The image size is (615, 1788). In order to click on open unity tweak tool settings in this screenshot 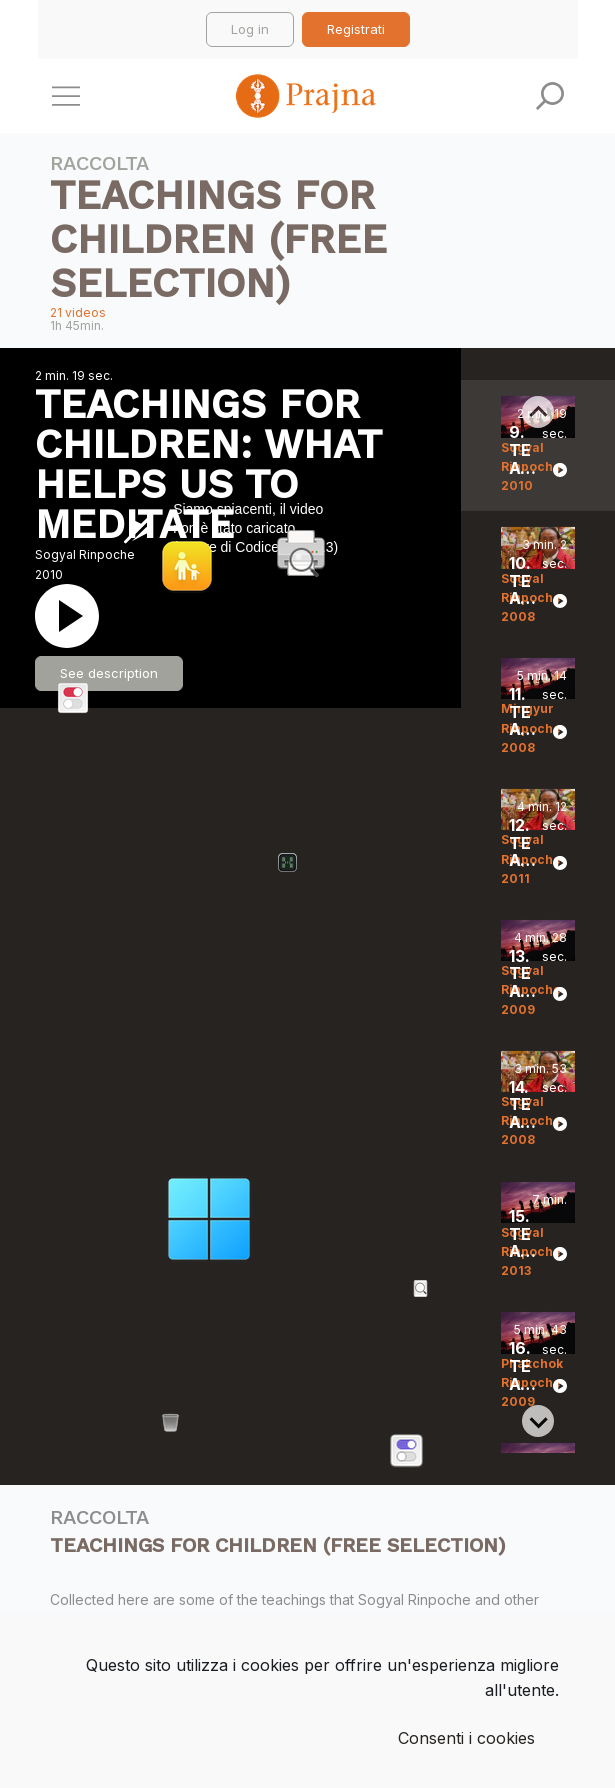, I will do `click(406, 1450)`.